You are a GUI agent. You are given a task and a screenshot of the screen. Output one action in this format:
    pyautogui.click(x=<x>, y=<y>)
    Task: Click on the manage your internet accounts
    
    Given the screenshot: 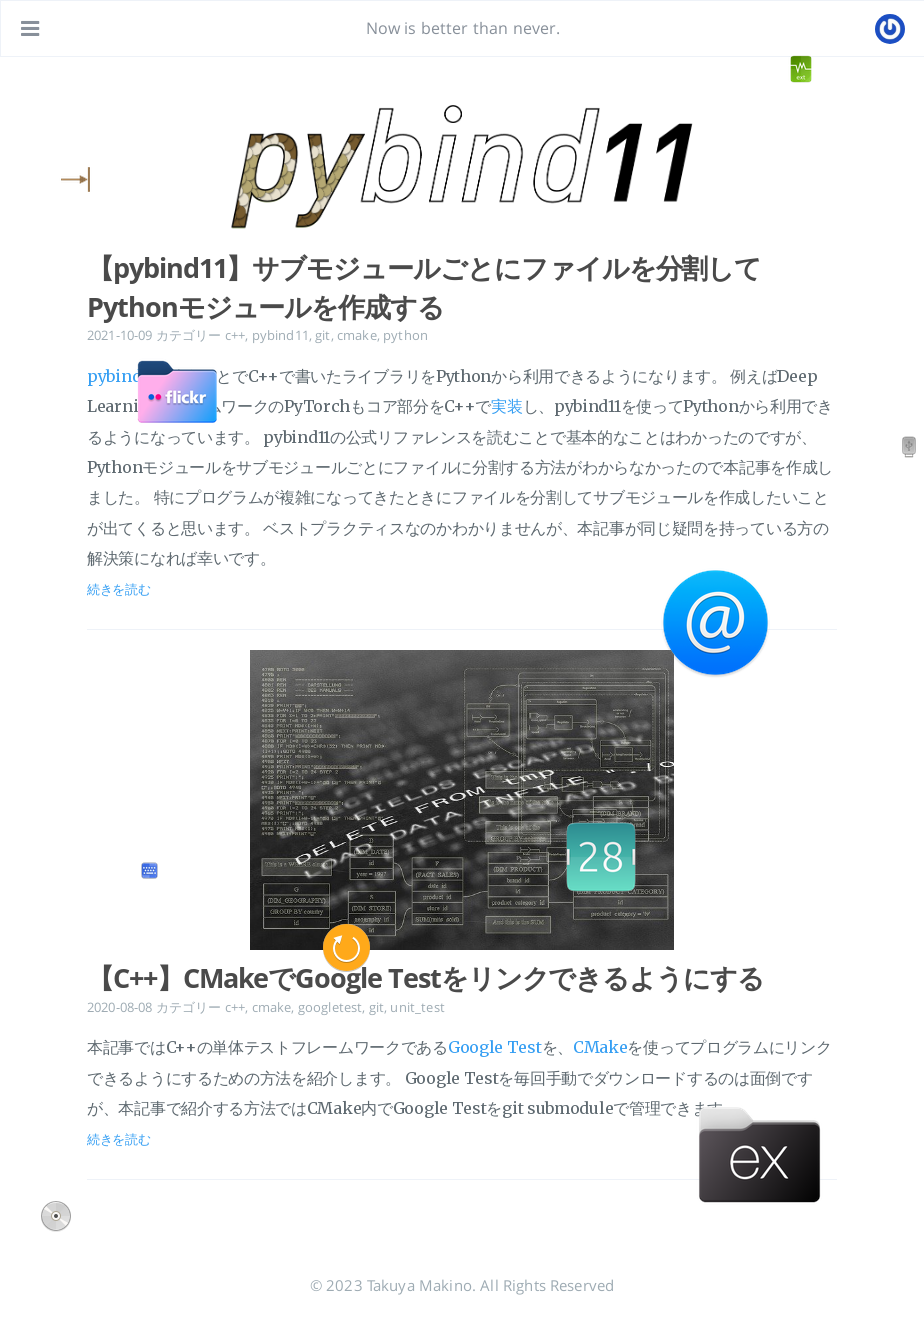 What is the action you would take?
    pyautogui.click(x=715, y=622)
    